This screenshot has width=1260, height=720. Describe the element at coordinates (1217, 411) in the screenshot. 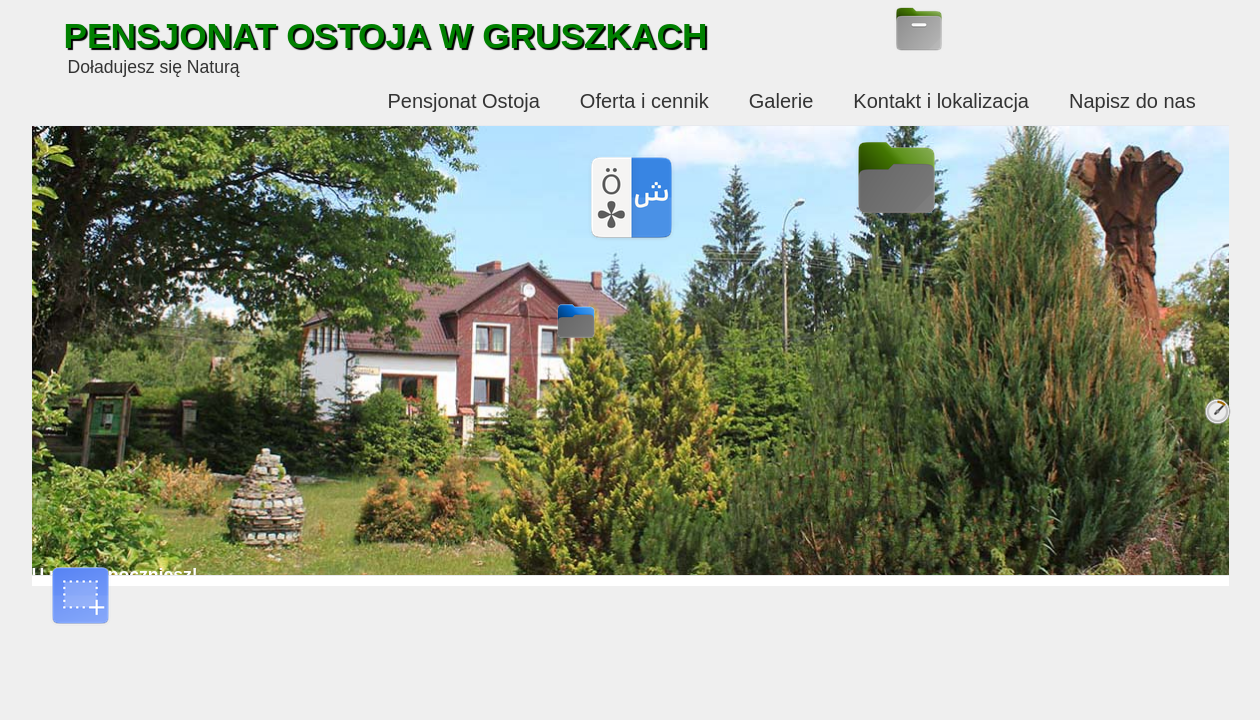

I see `open sysprof system profiler` at that location.